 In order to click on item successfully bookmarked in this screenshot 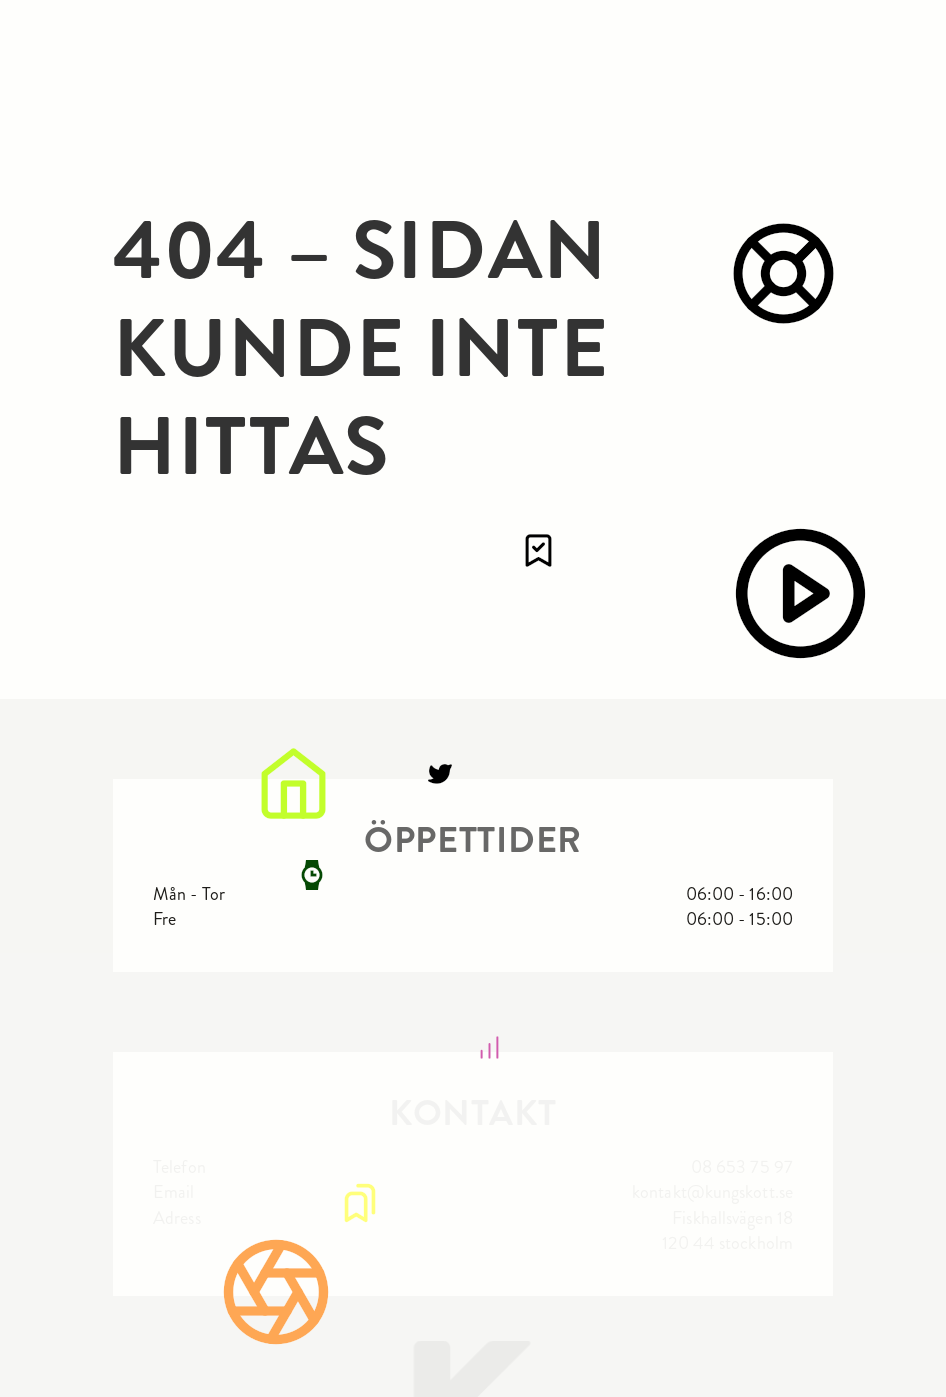, I will do `click(538, 550)`.